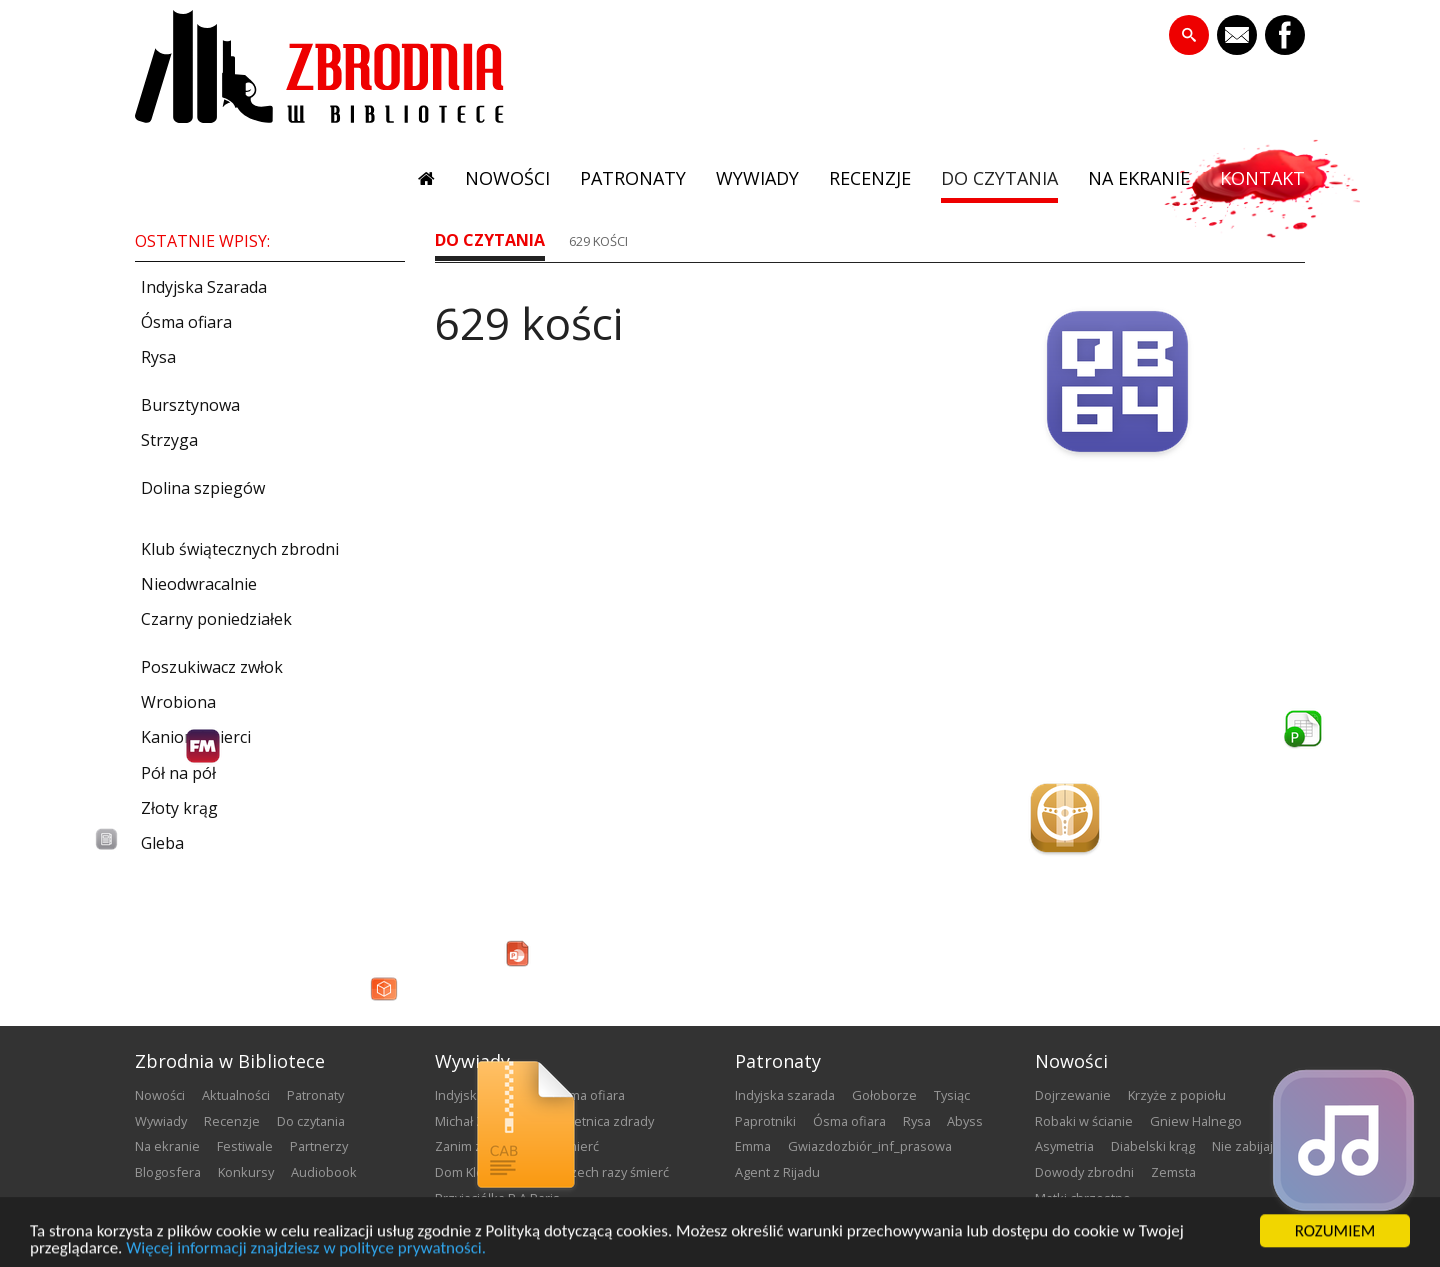 This screenshot has height=1267, width=1440. Describe the element at coordinates (1303, 728) in the screenshot. I see `open FreeOffice PlanMaker spreadsheet application` at that location.